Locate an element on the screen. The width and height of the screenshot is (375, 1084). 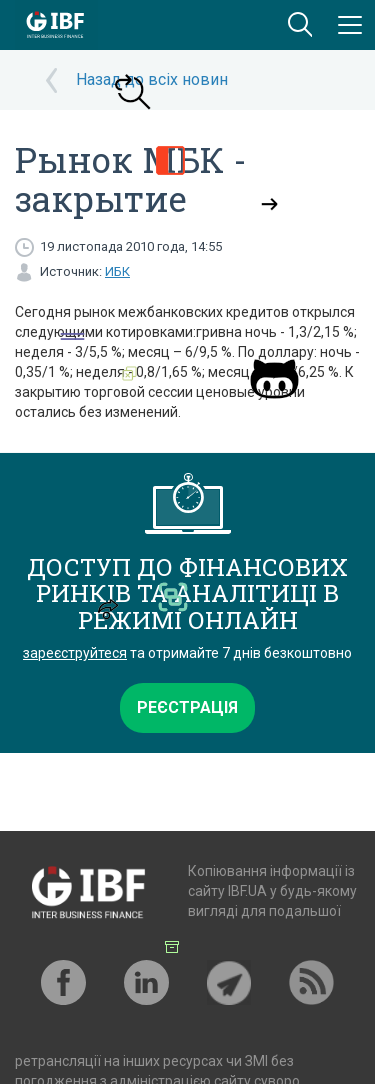
access GitHub integration or repository is located at coordinates (274, 377).